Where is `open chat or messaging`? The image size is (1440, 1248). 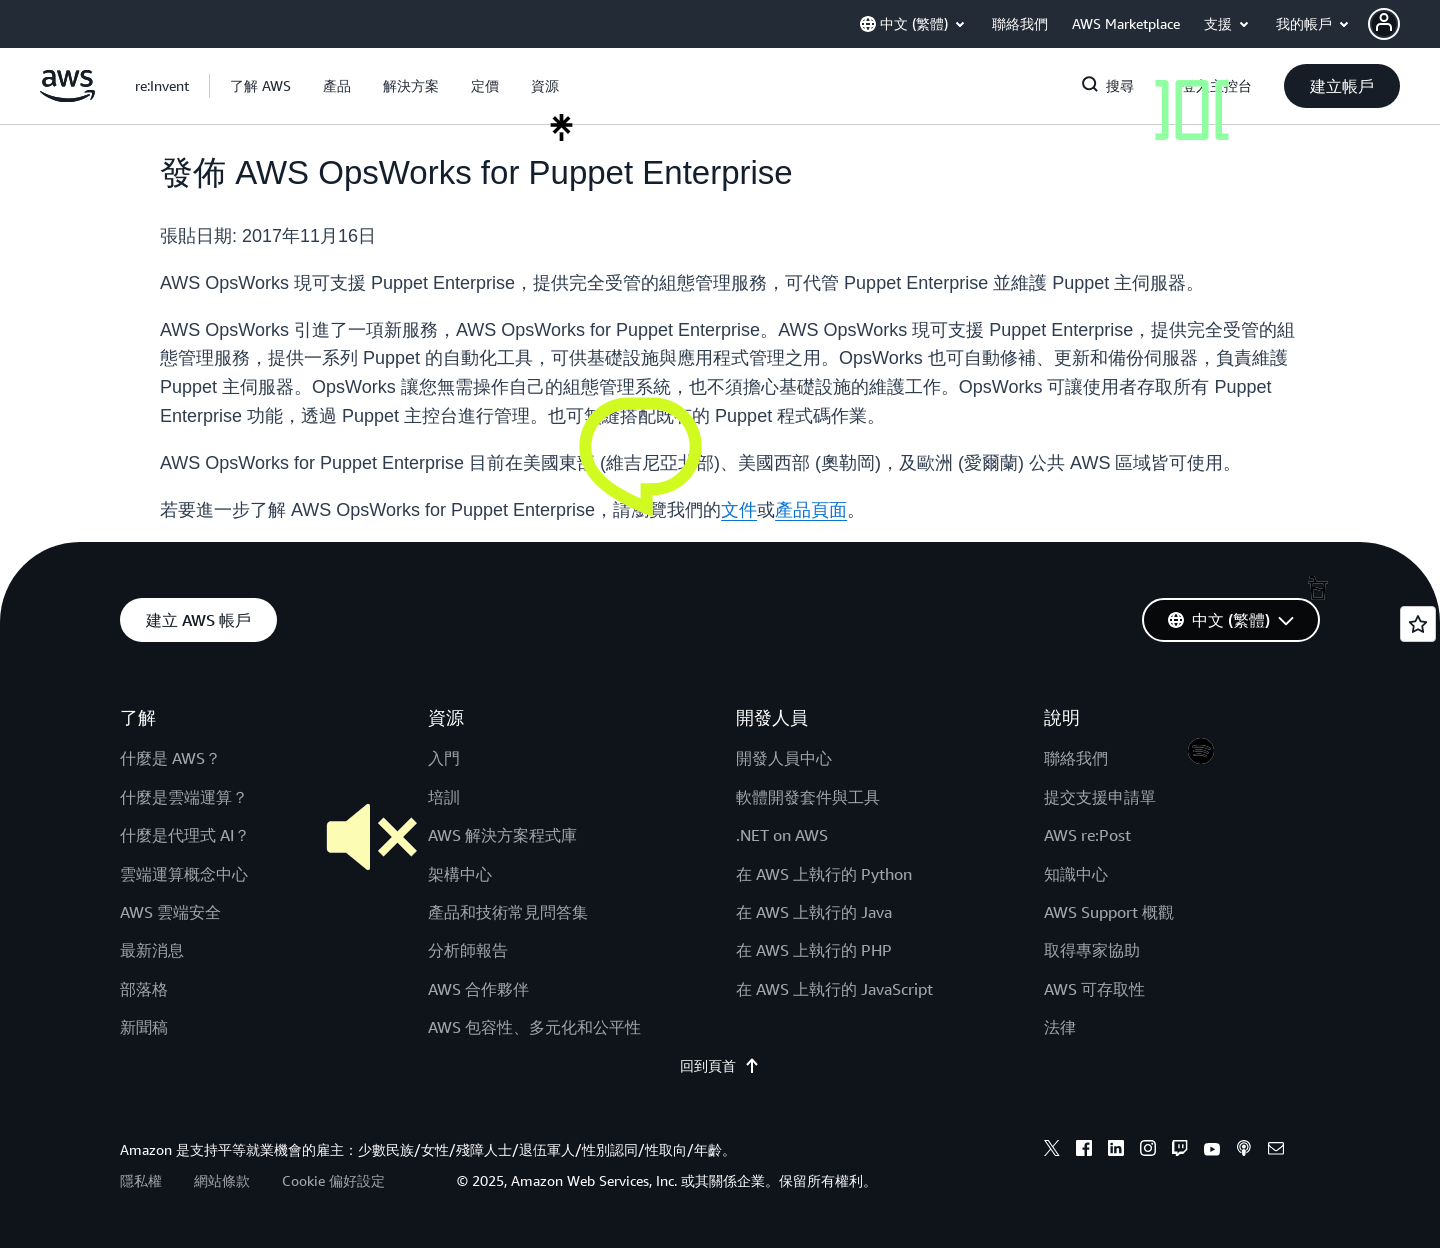
open chat or messaging is located at coordinates (640, 452).